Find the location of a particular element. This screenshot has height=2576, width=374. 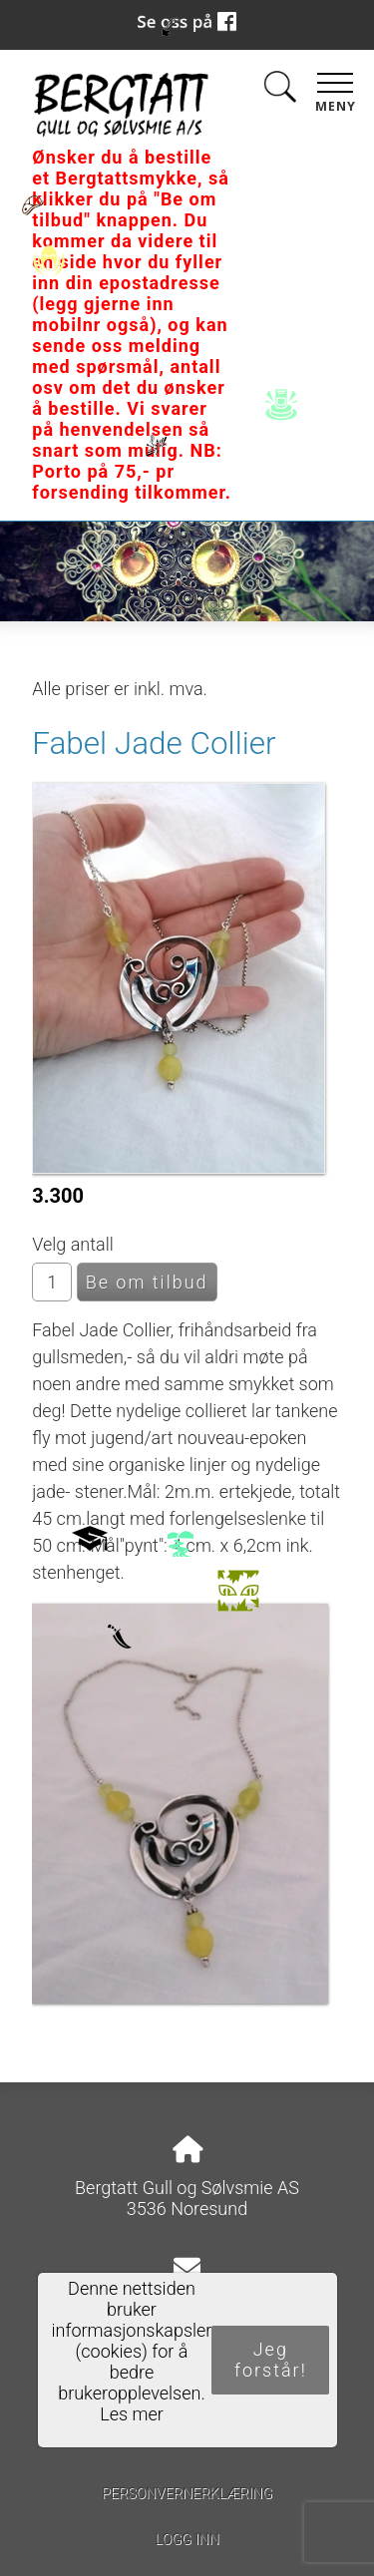

toggle hidden or invisible mode is located at coordinates (238, 1591).